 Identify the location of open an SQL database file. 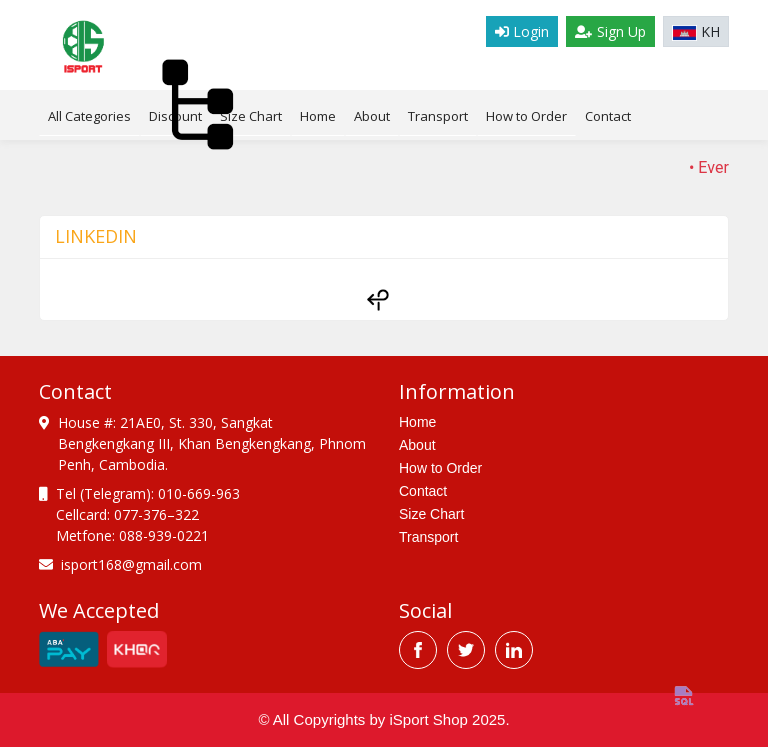
(683, 696).